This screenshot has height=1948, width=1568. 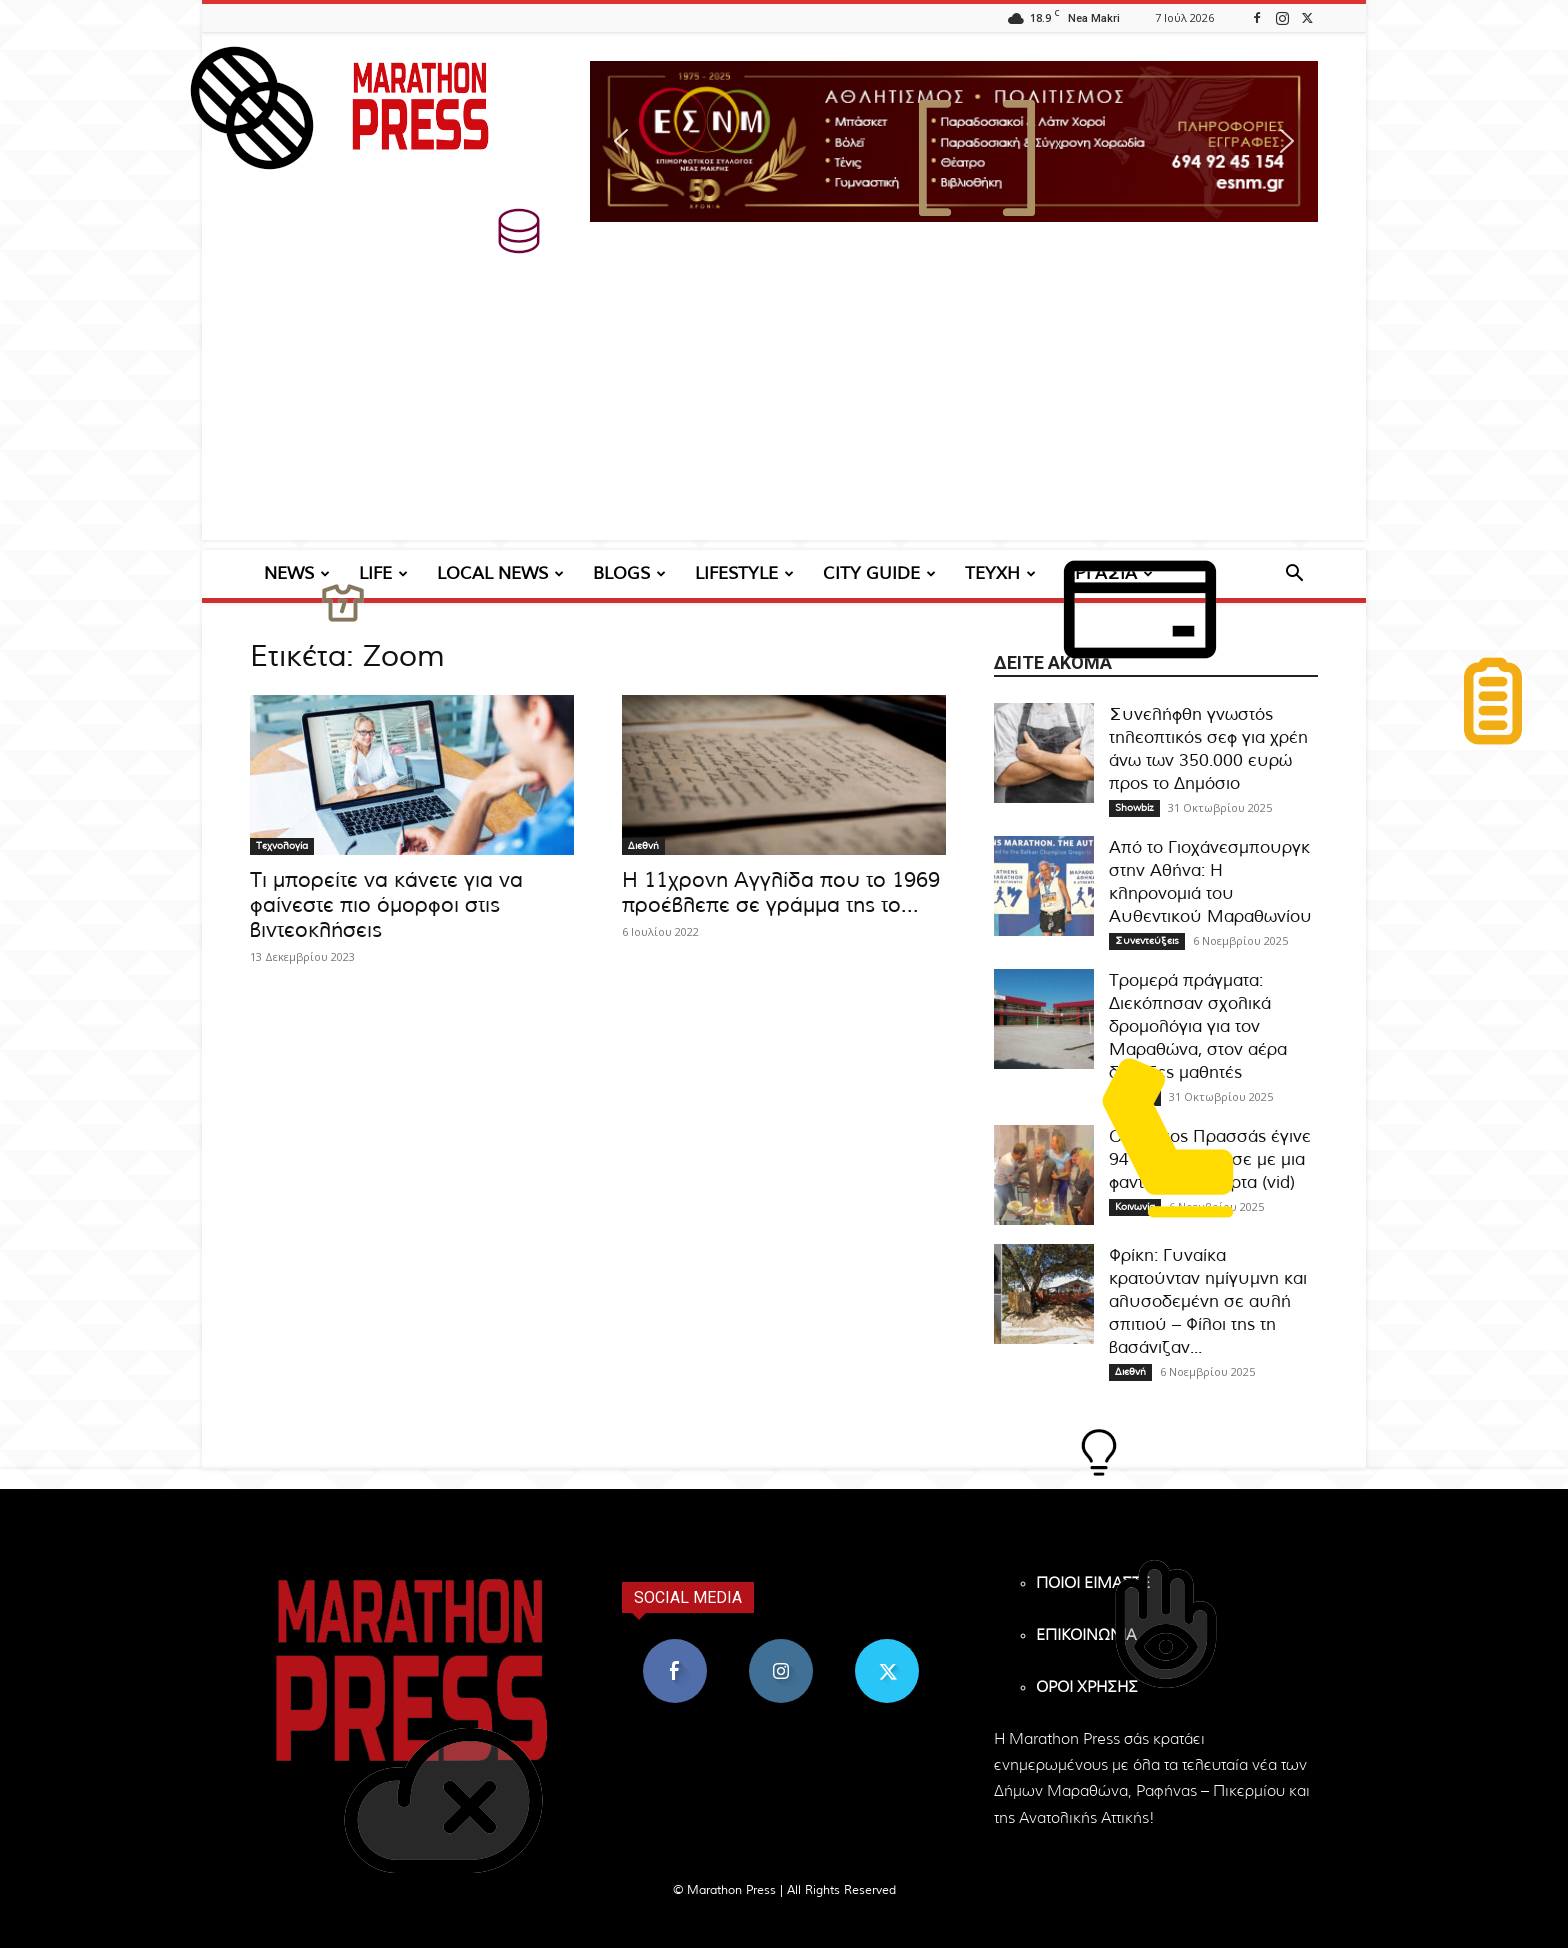 I want to click on disconnect from cloud storage, so click(x=443, y=1800).